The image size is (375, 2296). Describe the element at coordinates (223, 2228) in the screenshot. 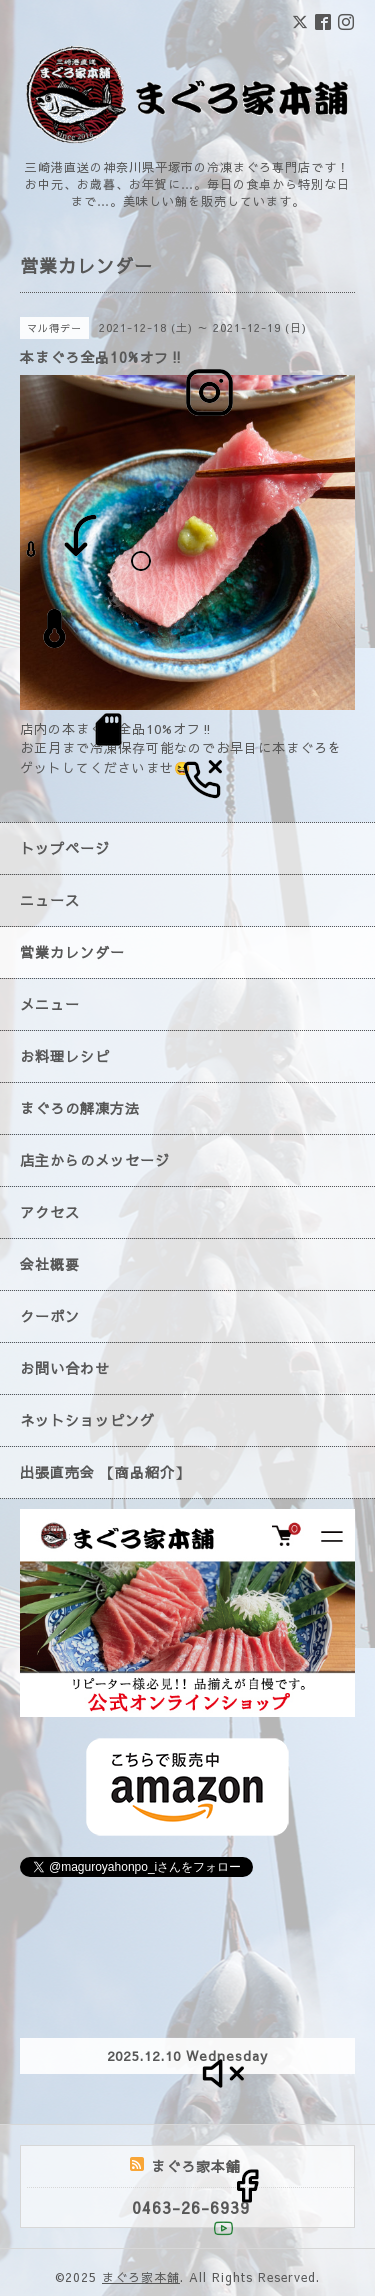

I see `open YouTube app` at that location.